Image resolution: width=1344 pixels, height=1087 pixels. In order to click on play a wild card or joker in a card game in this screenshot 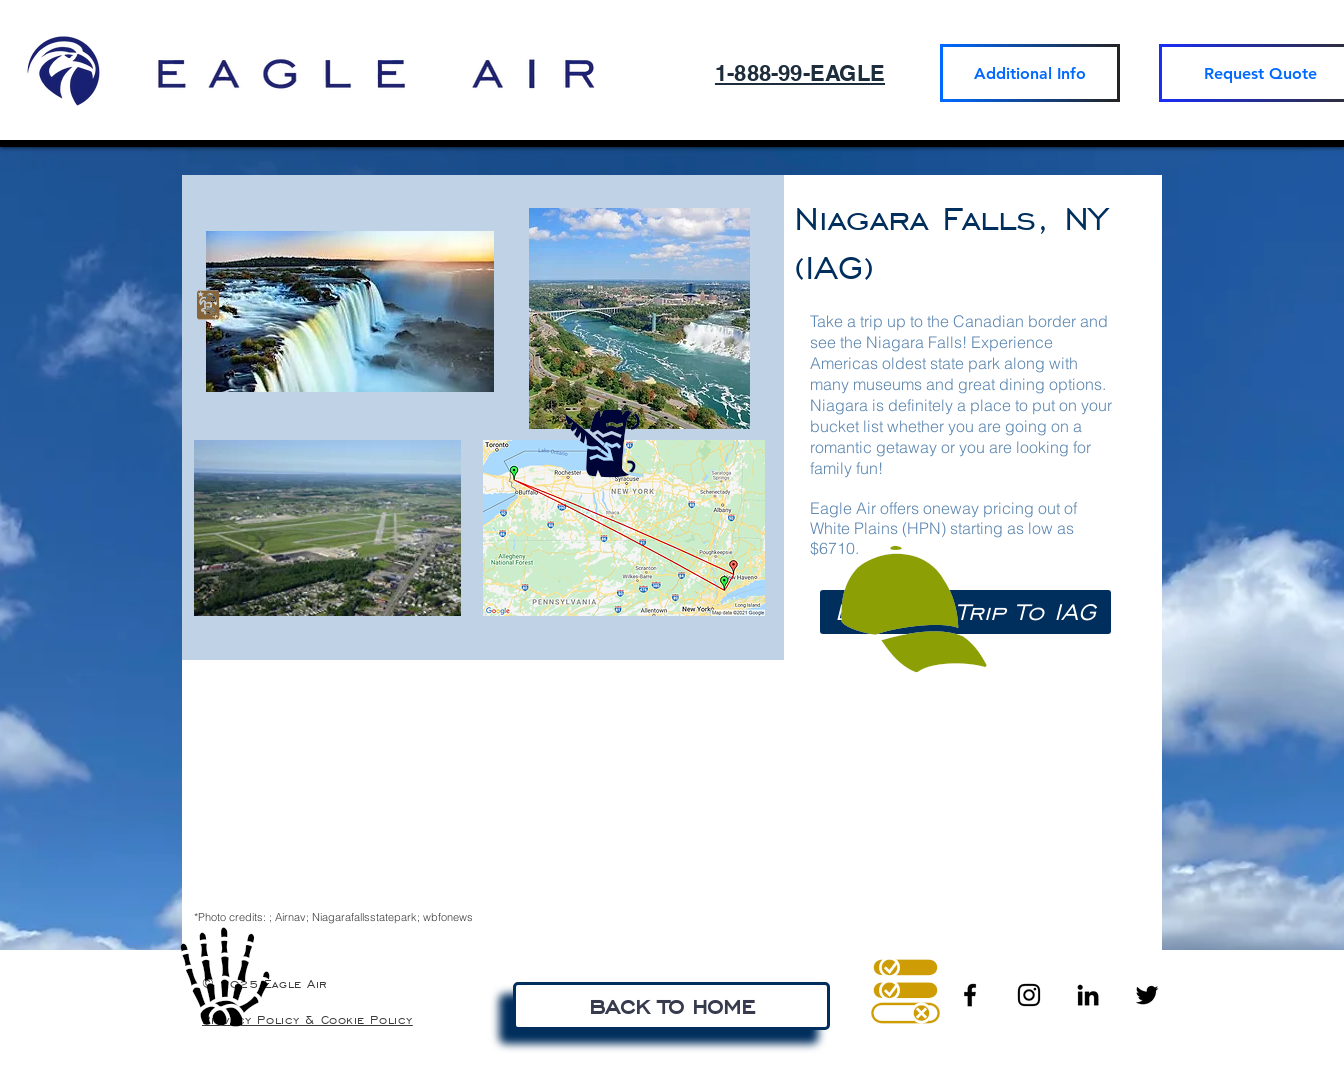, I will do `click(208, 305)`.